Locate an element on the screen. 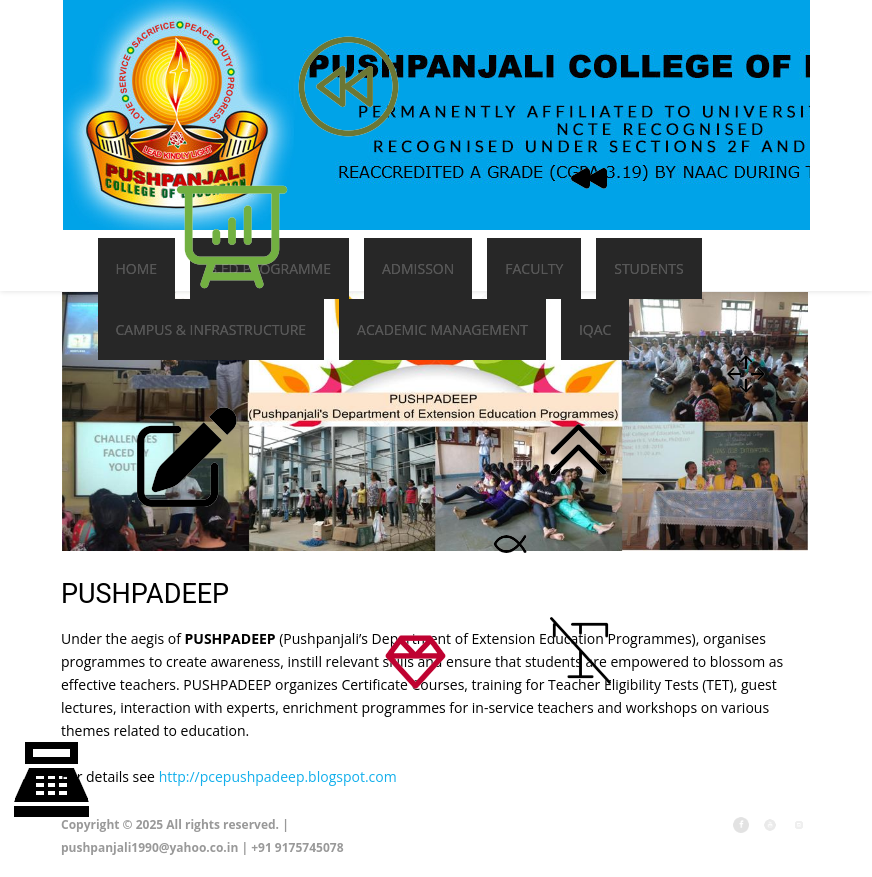 The height and width of the screenshot is (877, 872). scroll to top of page is located at coordinates (578, 449).